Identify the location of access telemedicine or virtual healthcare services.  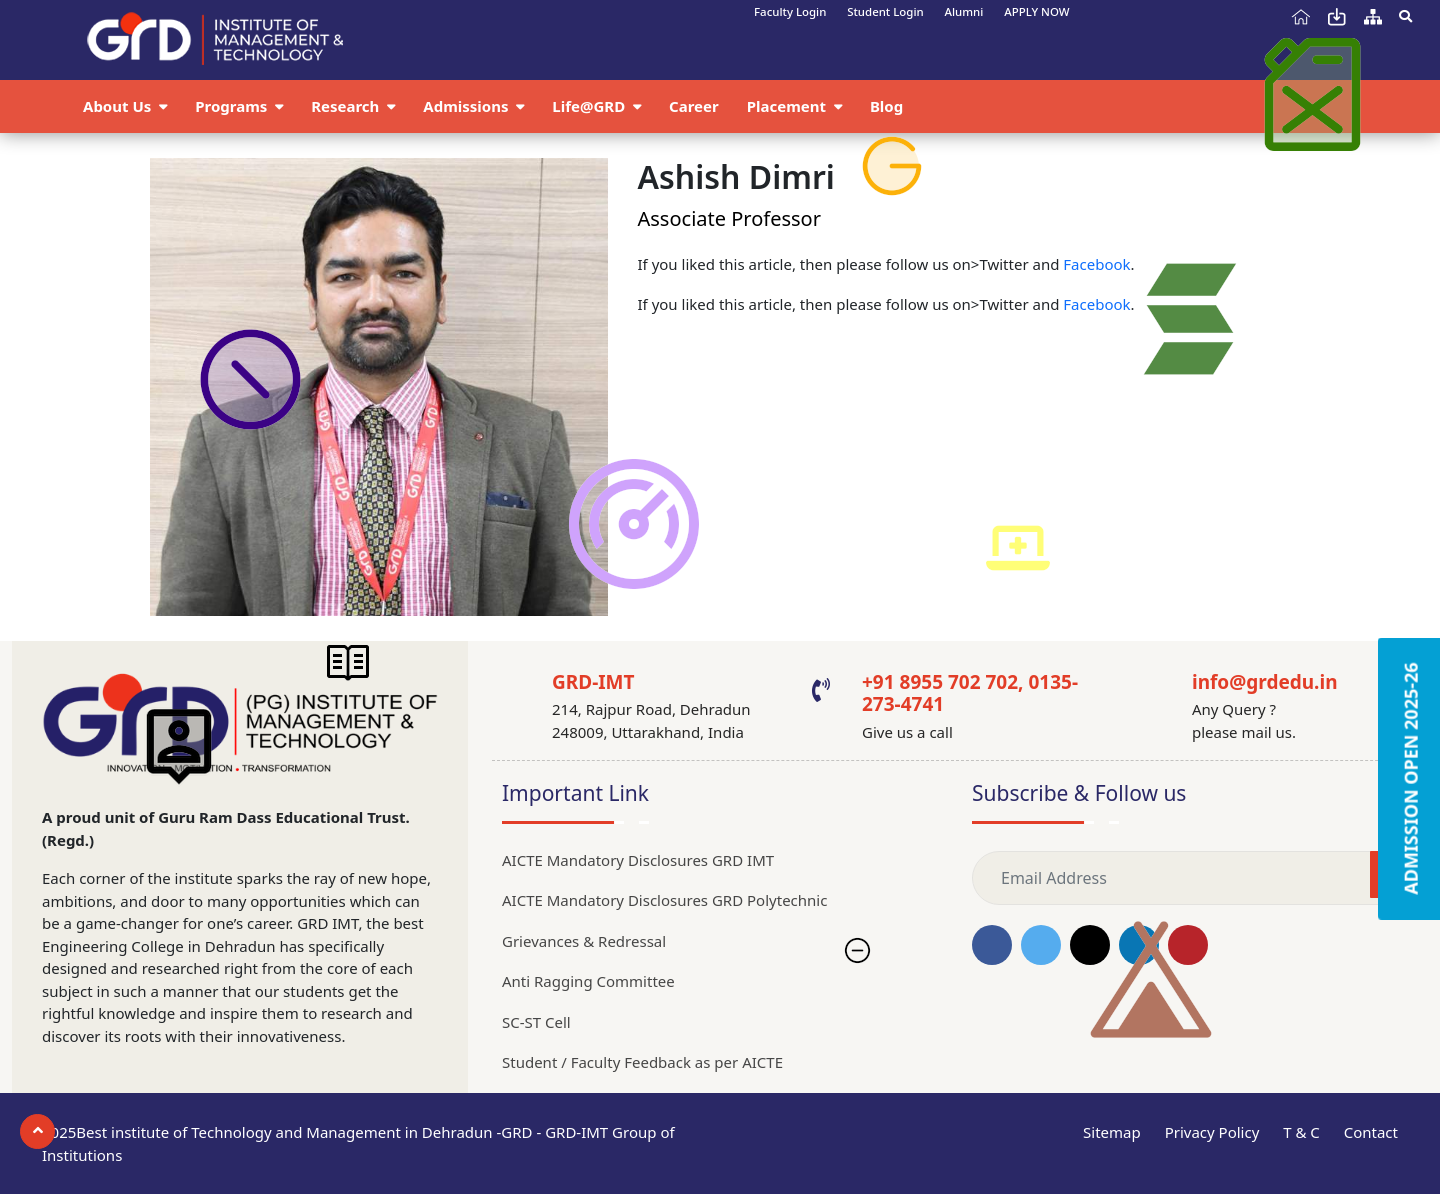
(1018, 548).